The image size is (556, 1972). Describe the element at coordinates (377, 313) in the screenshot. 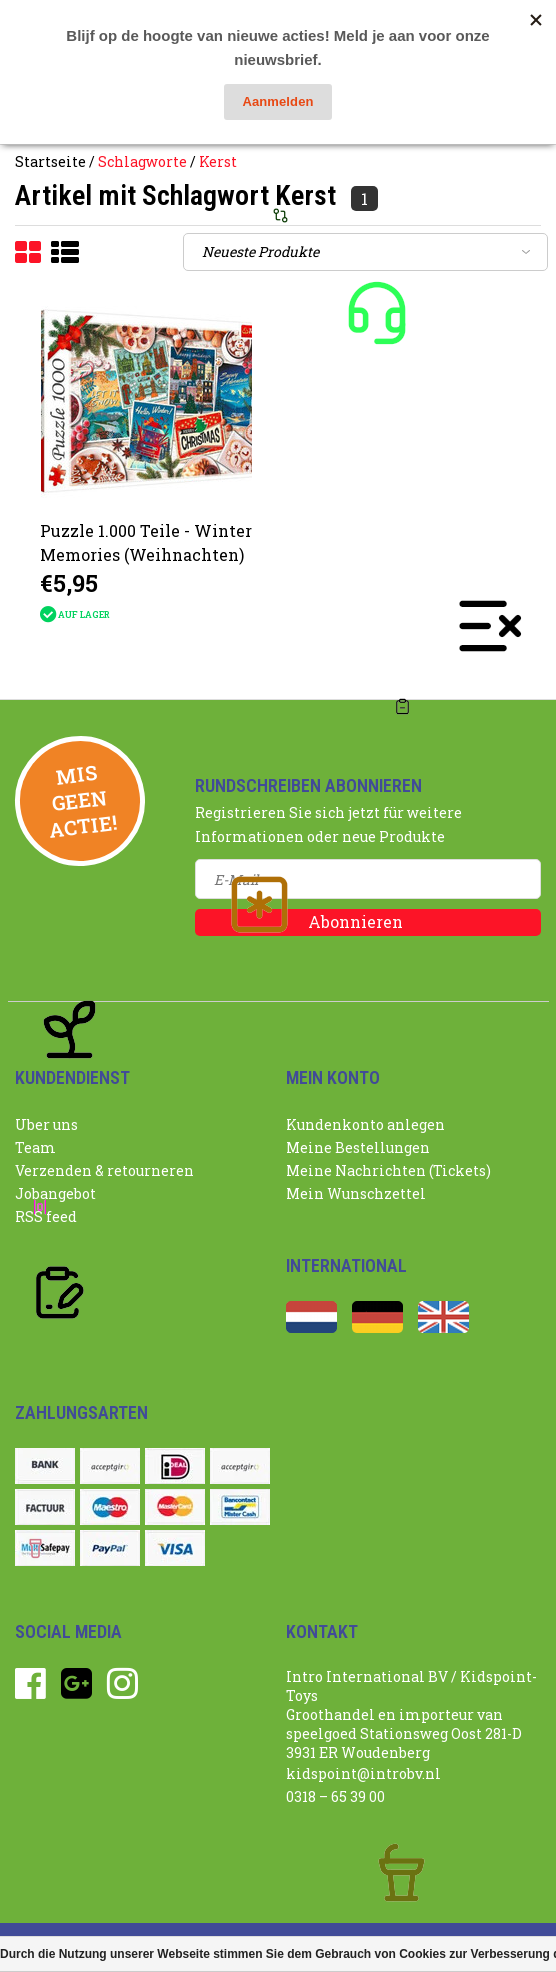

I see `contact customer support` at that location.